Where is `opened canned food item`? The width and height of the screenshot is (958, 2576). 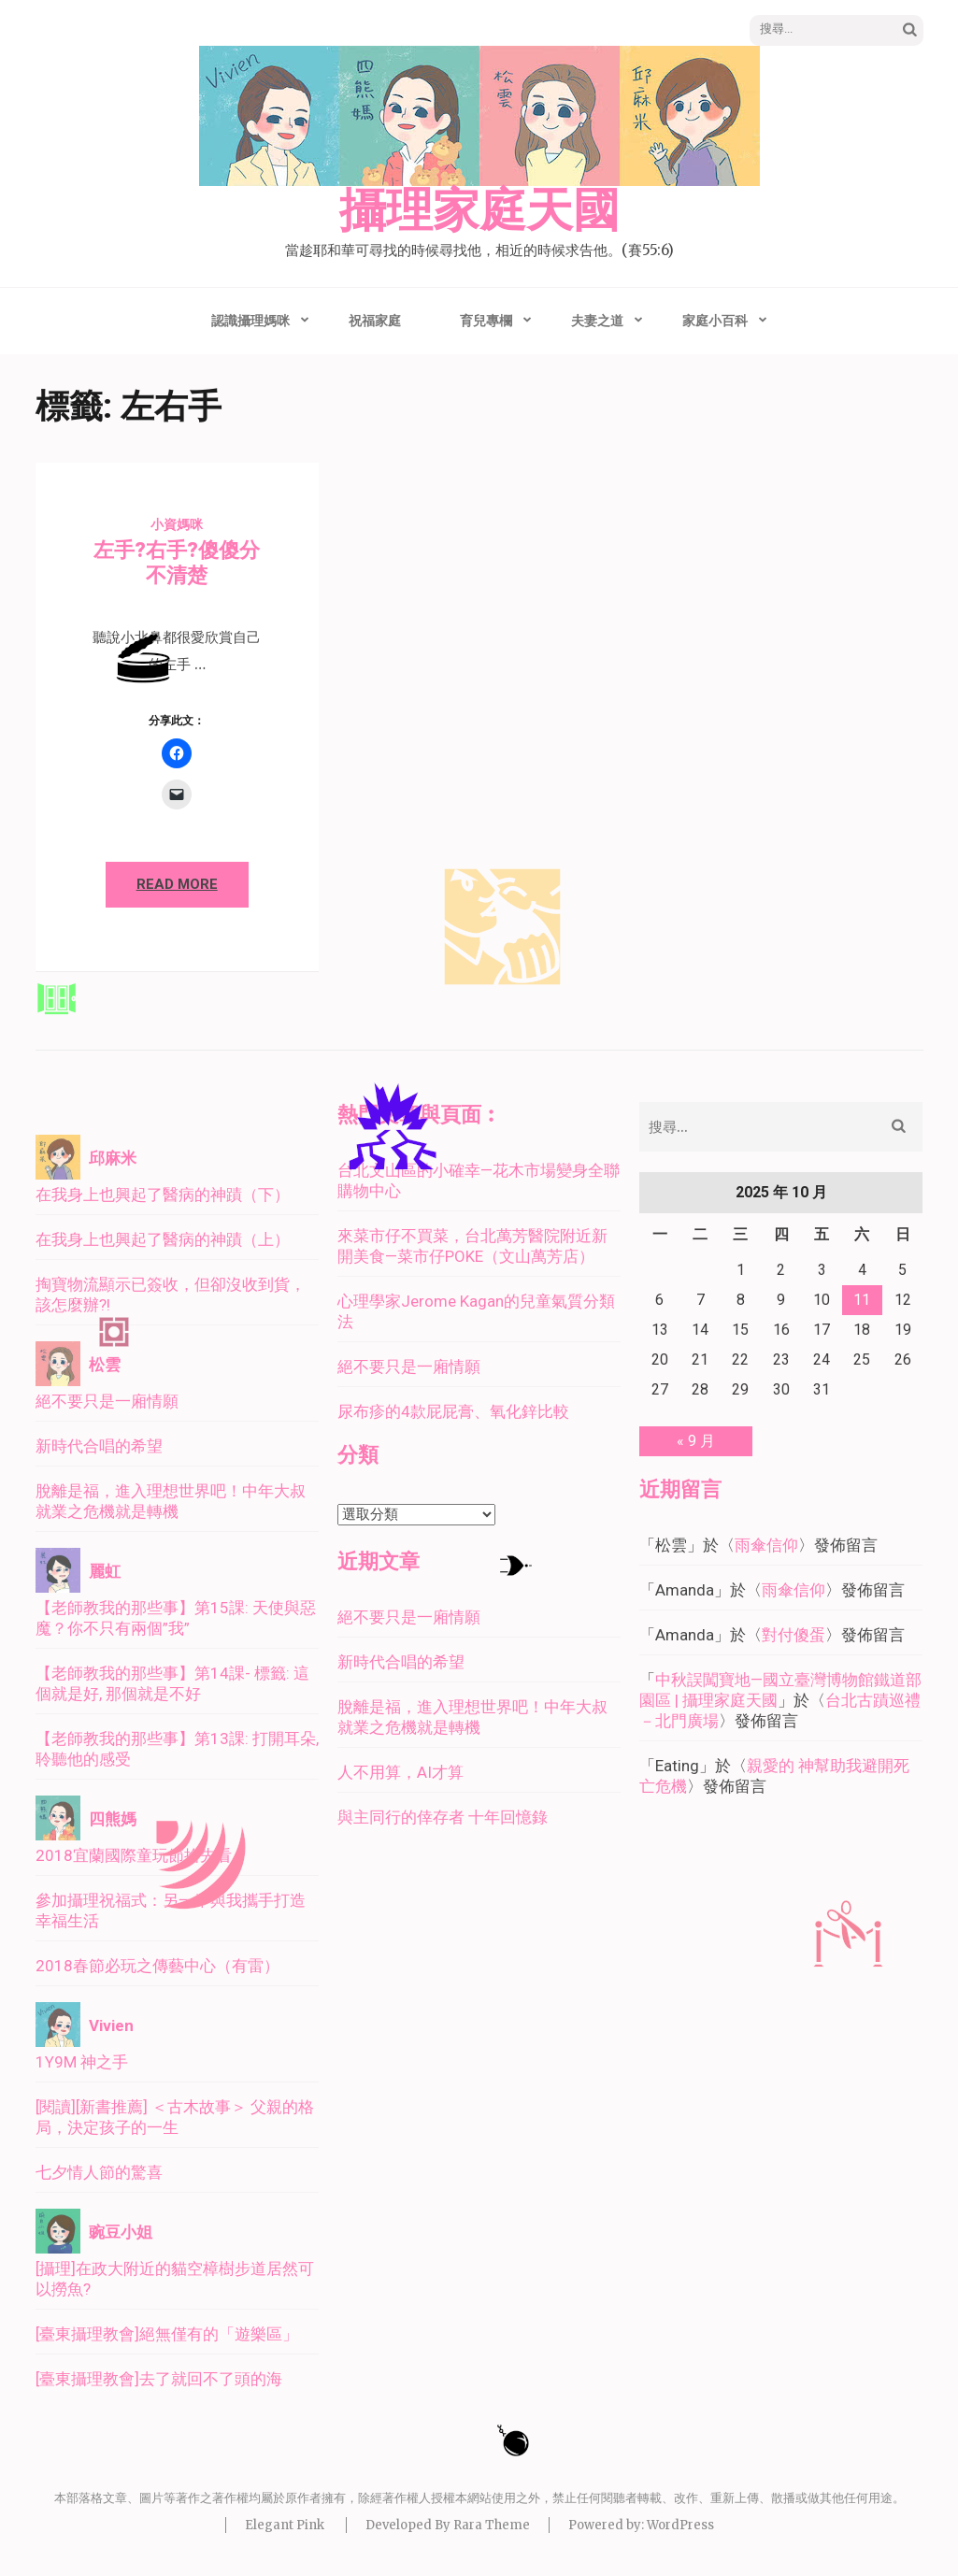 opened canned food item is located at coordinates (143, 658).